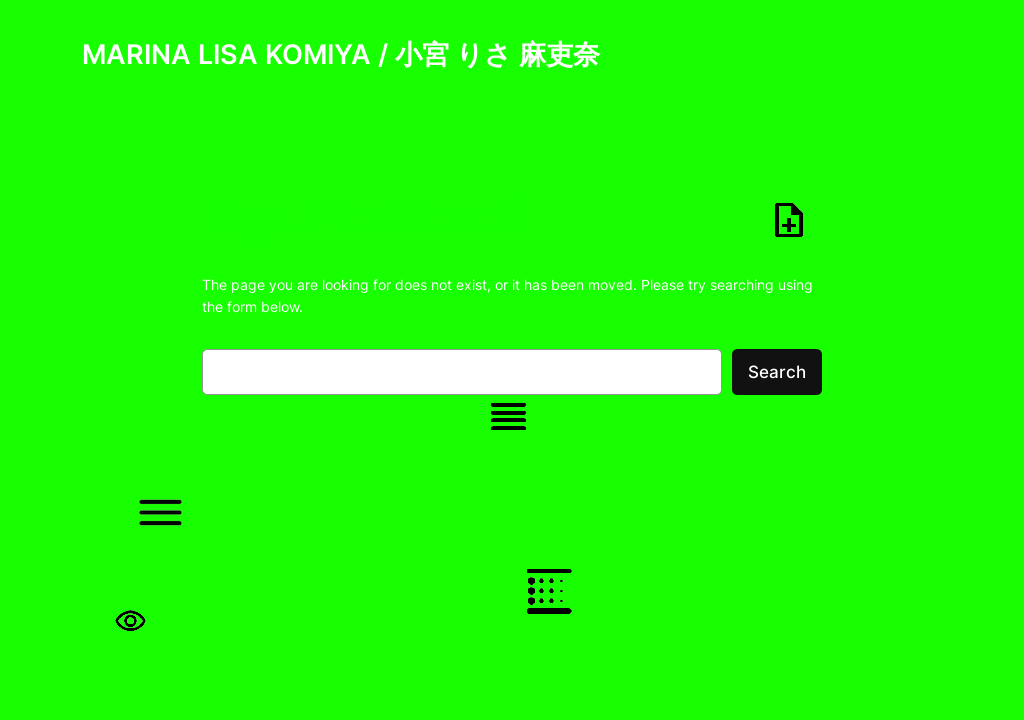  Describe the element at coordinates (130, 621) in the screenshot. I see `toggle visibility of an item` at that location.